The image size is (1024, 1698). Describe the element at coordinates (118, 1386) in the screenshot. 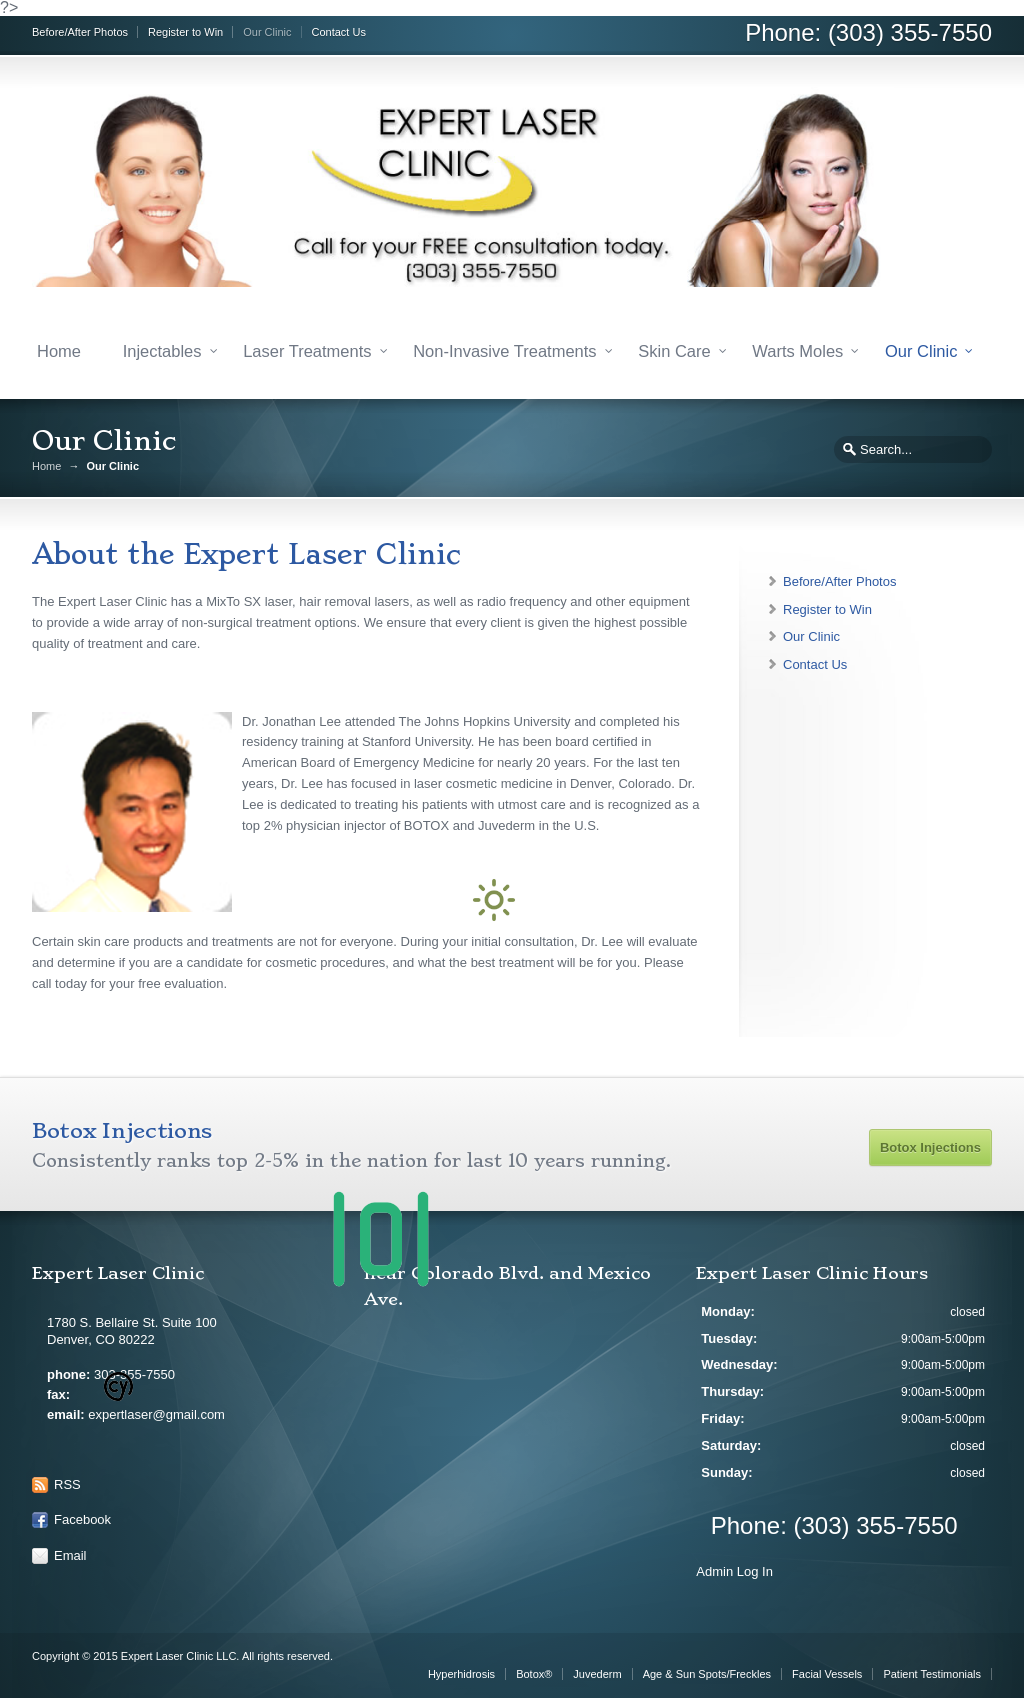

I see `cypress testing framework logo` at that location.